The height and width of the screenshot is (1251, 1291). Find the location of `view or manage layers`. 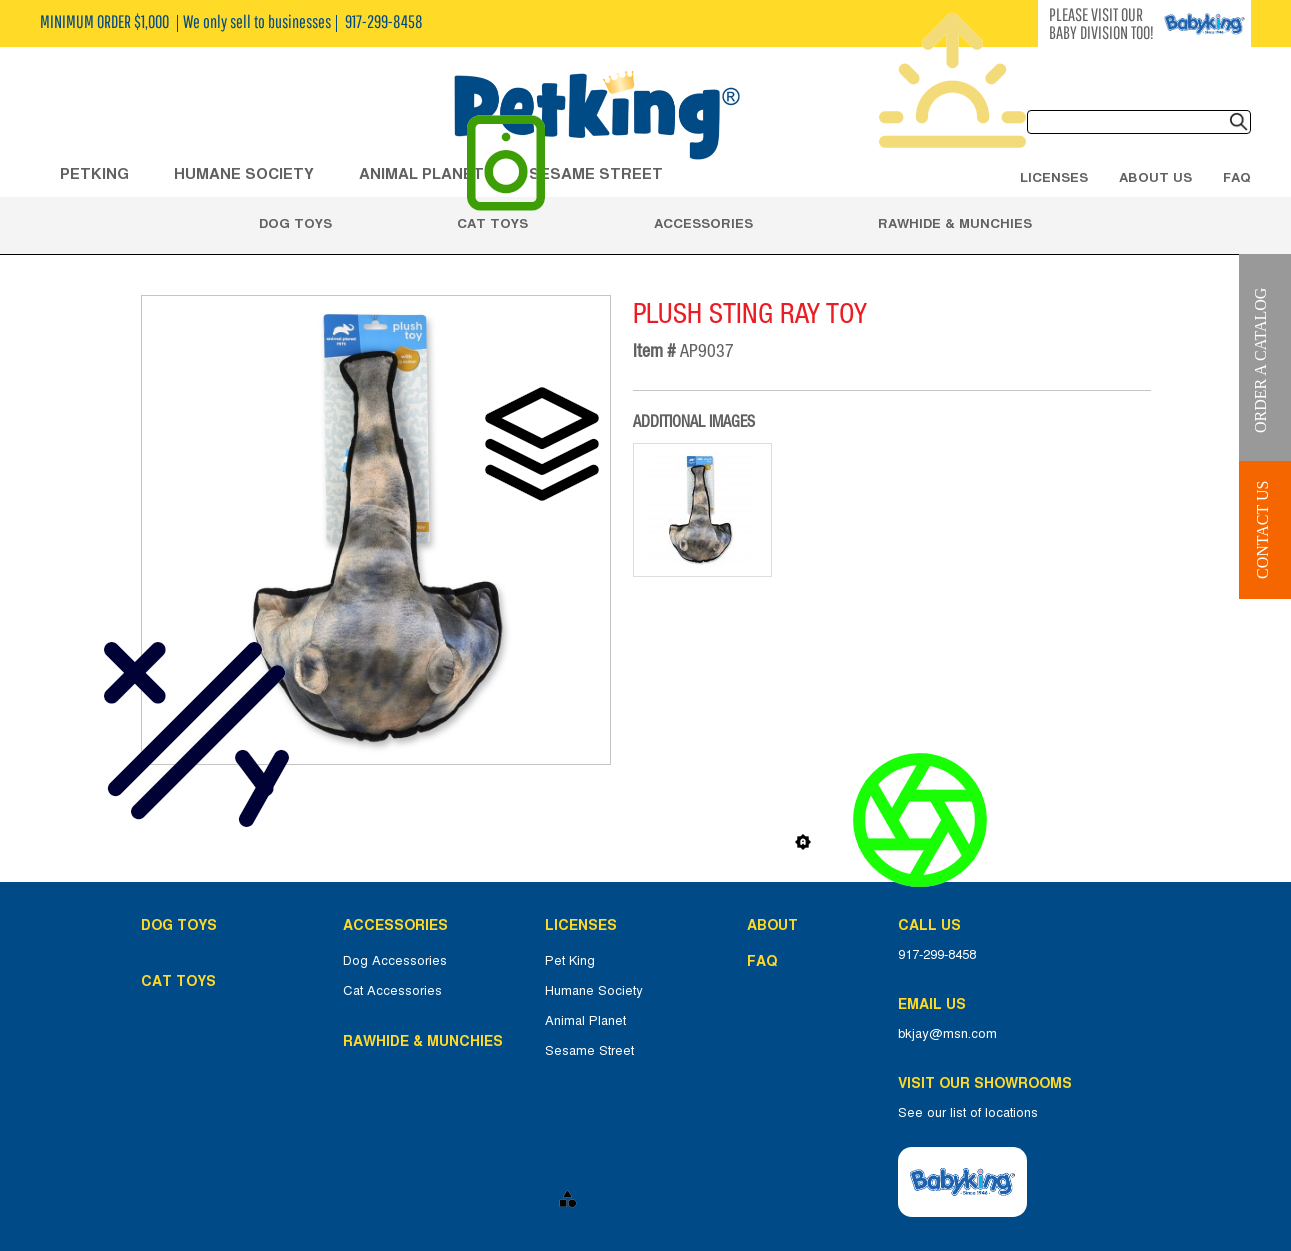

view or manage layers is located at coordinates (542, 444).